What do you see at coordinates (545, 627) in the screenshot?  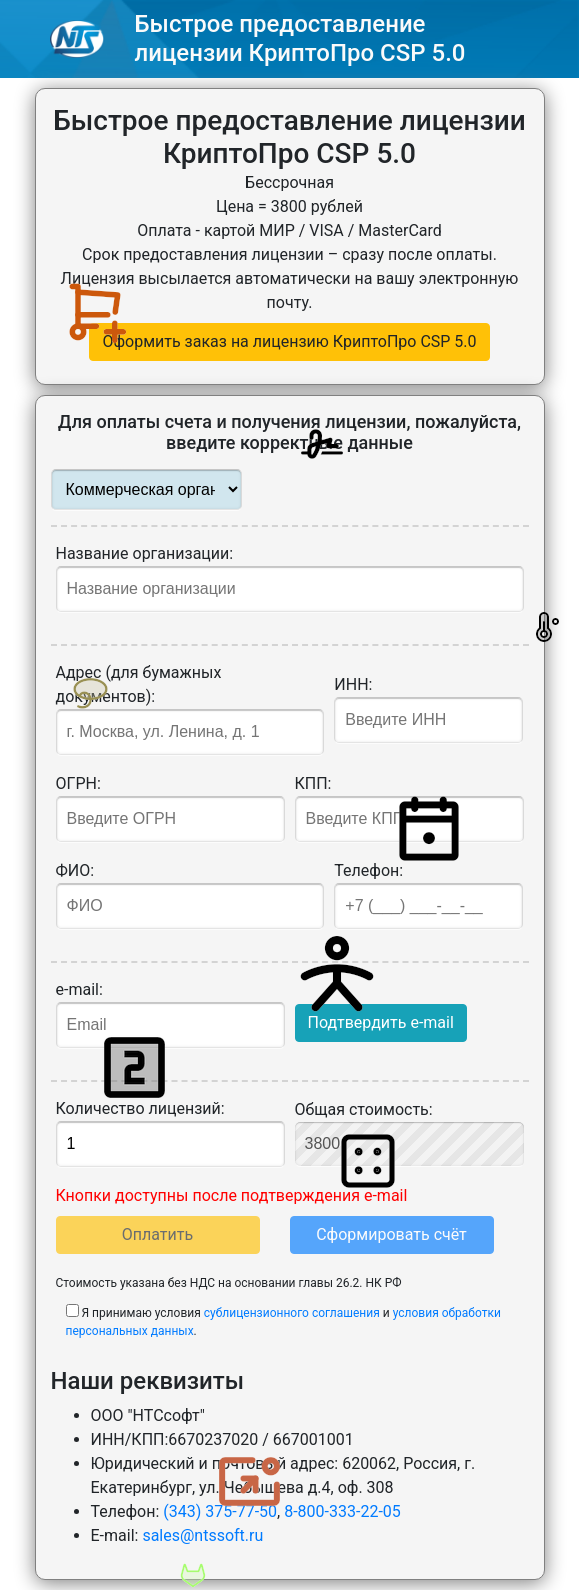 I see `view current temperature` at bounding box center [545, 627].